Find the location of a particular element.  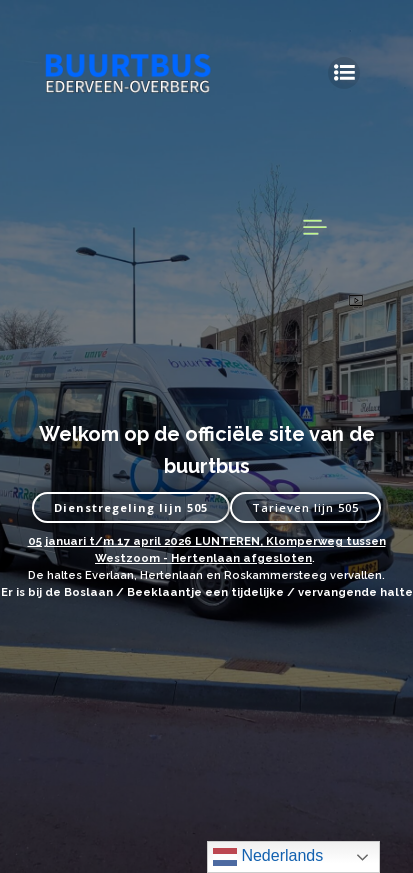

select items from a list is located at coordinates (315, 228).